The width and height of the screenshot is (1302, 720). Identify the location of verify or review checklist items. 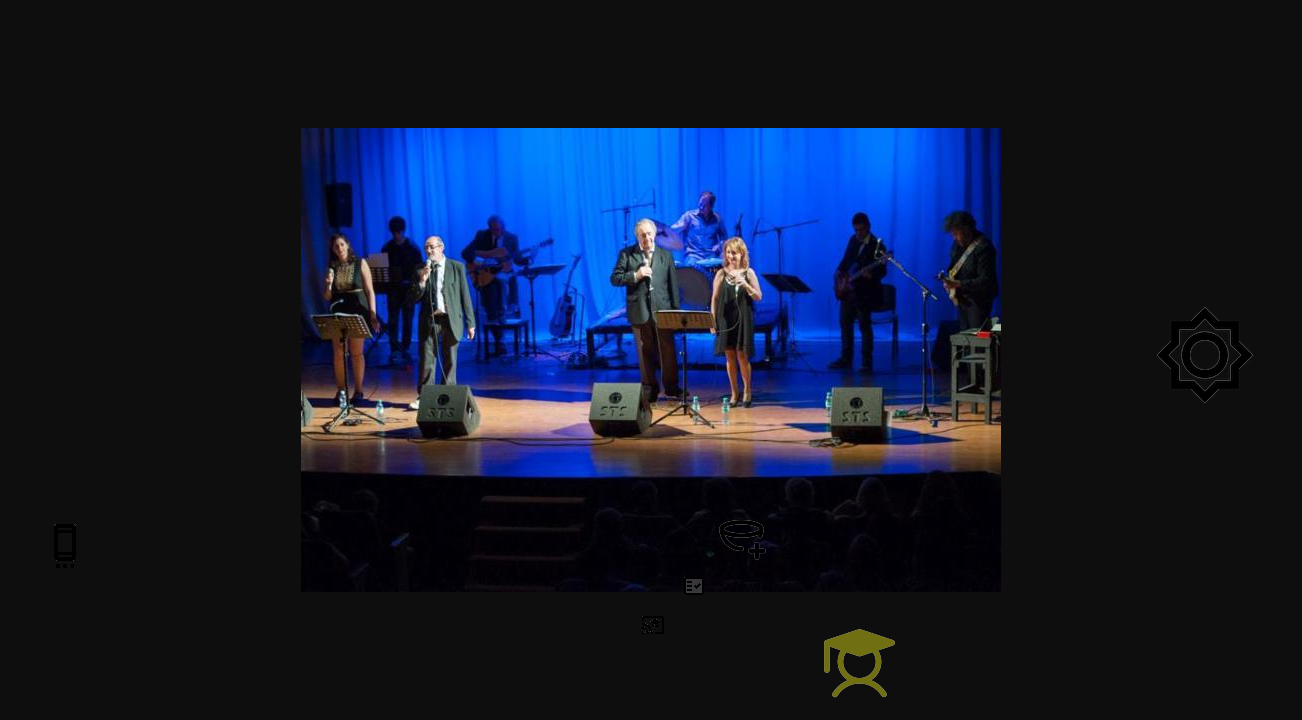
(694, 586).